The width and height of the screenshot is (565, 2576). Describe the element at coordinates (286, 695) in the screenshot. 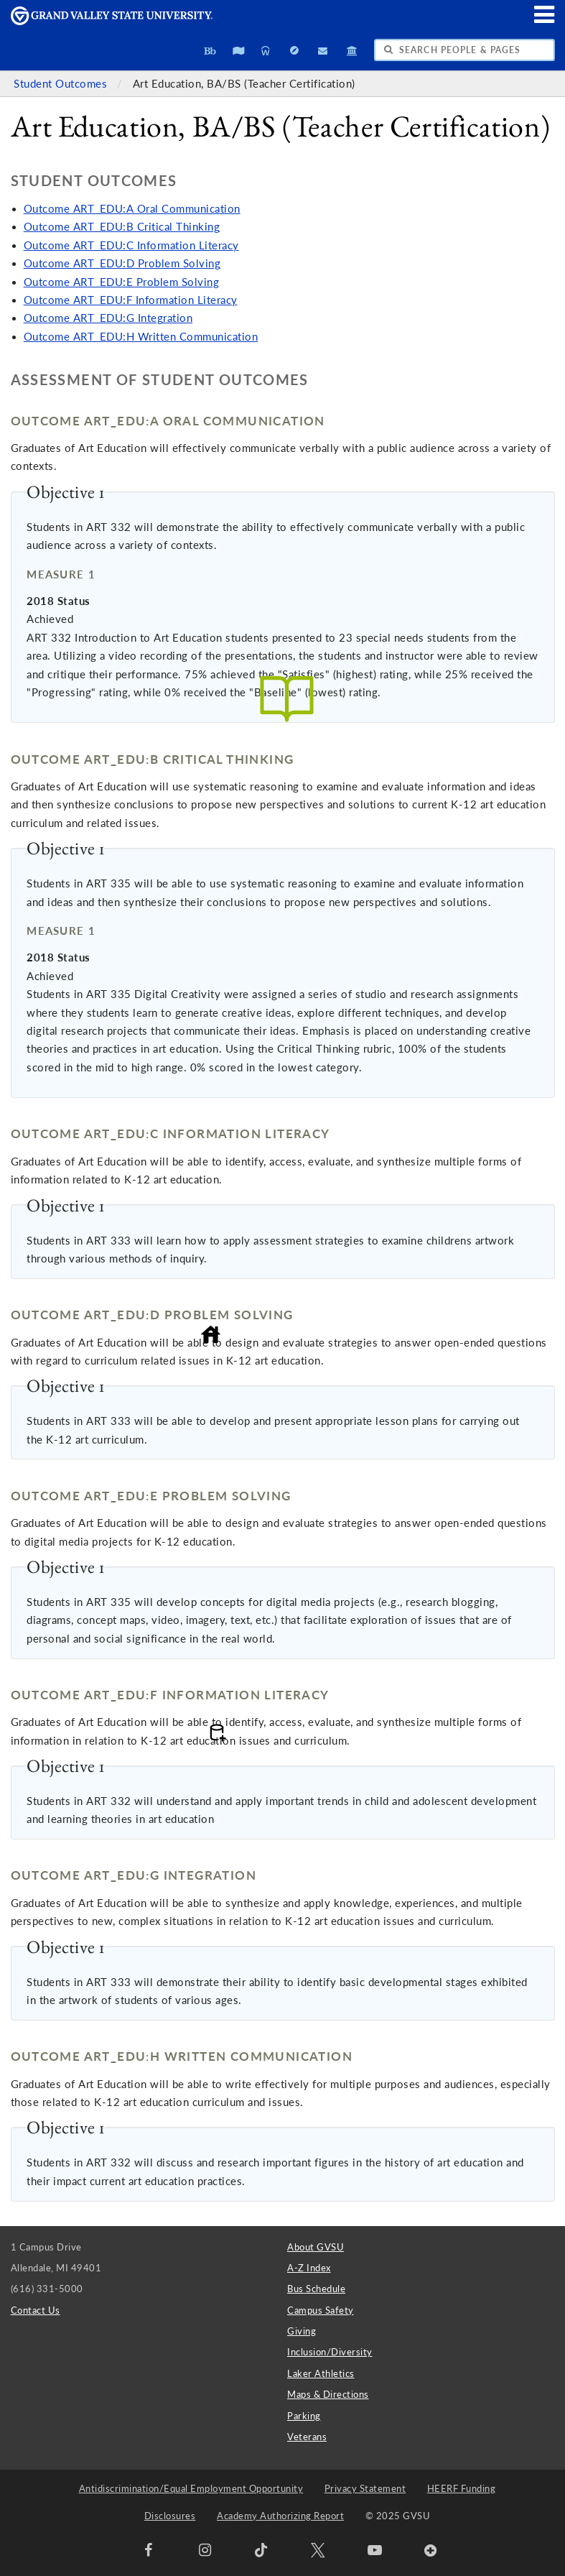

I see `open reading mode or e-reader` at that location.